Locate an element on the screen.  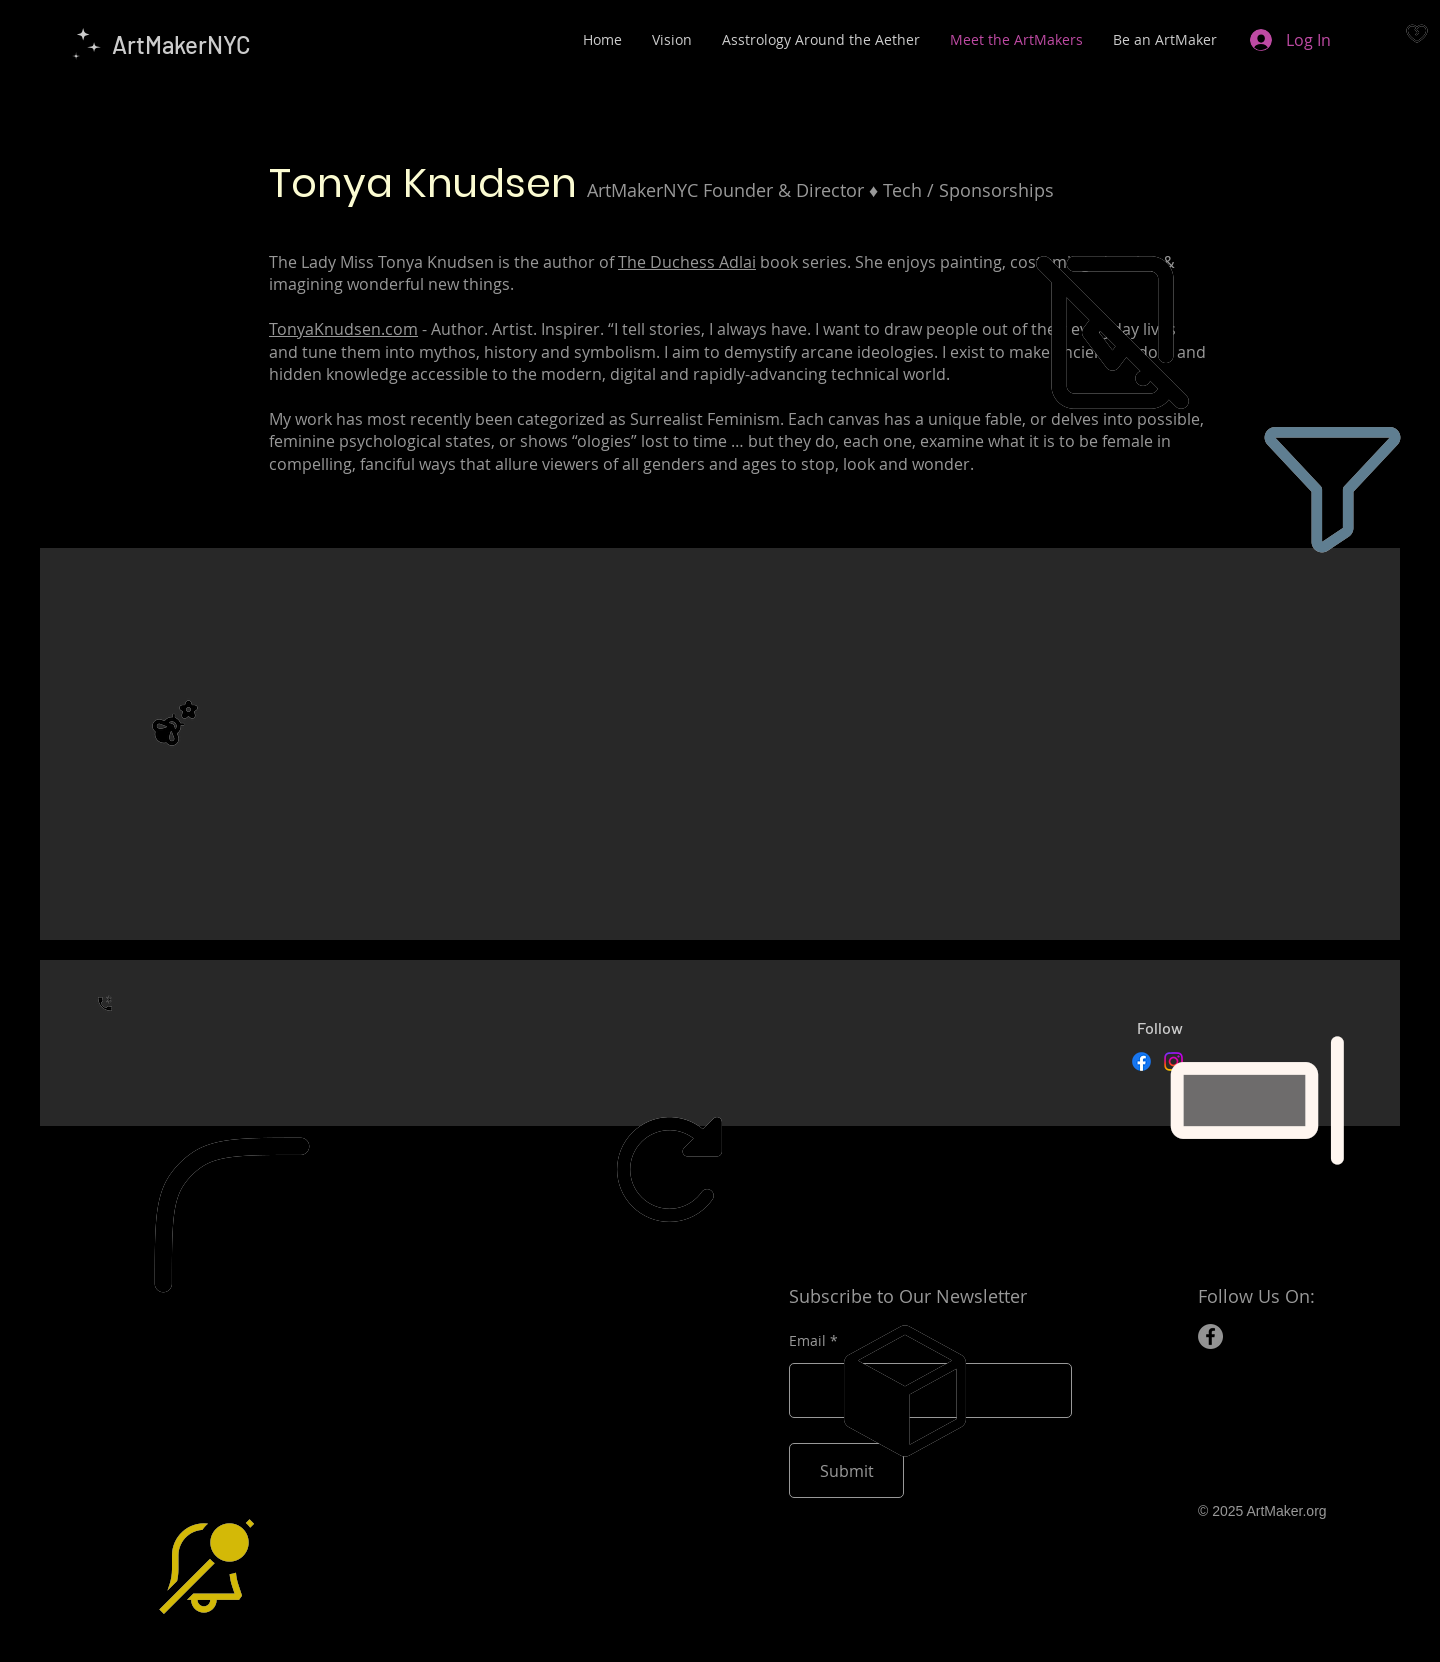
indicates an active call using a bluetooth speaker is located at coordinates (105, 1004).